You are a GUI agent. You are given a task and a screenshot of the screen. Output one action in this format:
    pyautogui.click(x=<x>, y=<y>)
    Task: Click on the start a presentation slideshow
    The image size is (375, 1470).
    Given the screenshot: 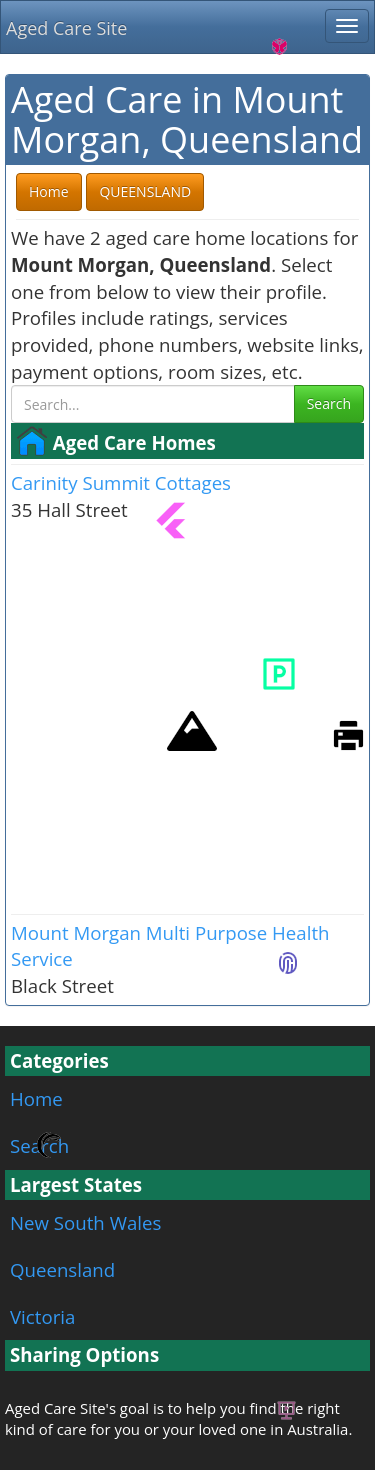 What is the action you would take?
    pyautogui.click(x=286, y=1410)
    